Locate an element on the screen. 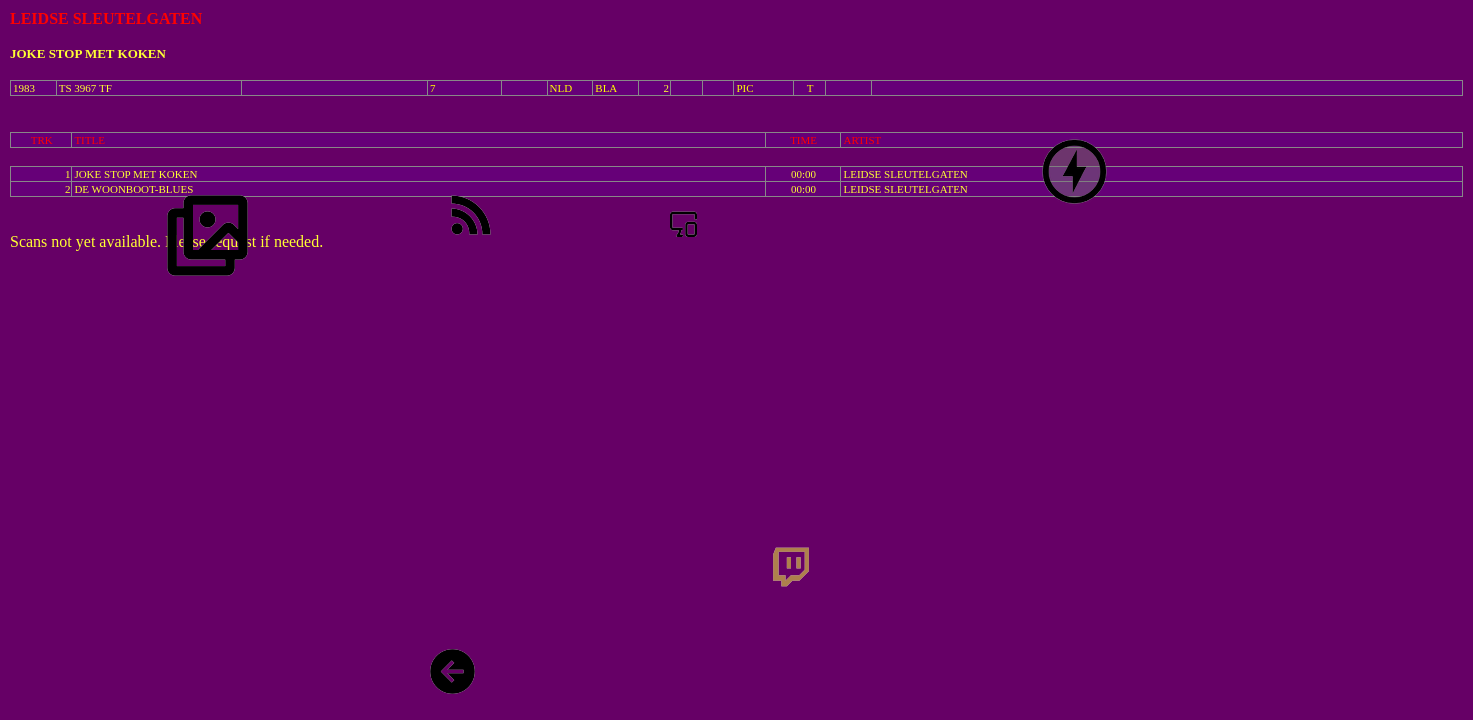 The height and width of the screenshot is (720, 1473). view connected devices is located at coordinates (683, 223).